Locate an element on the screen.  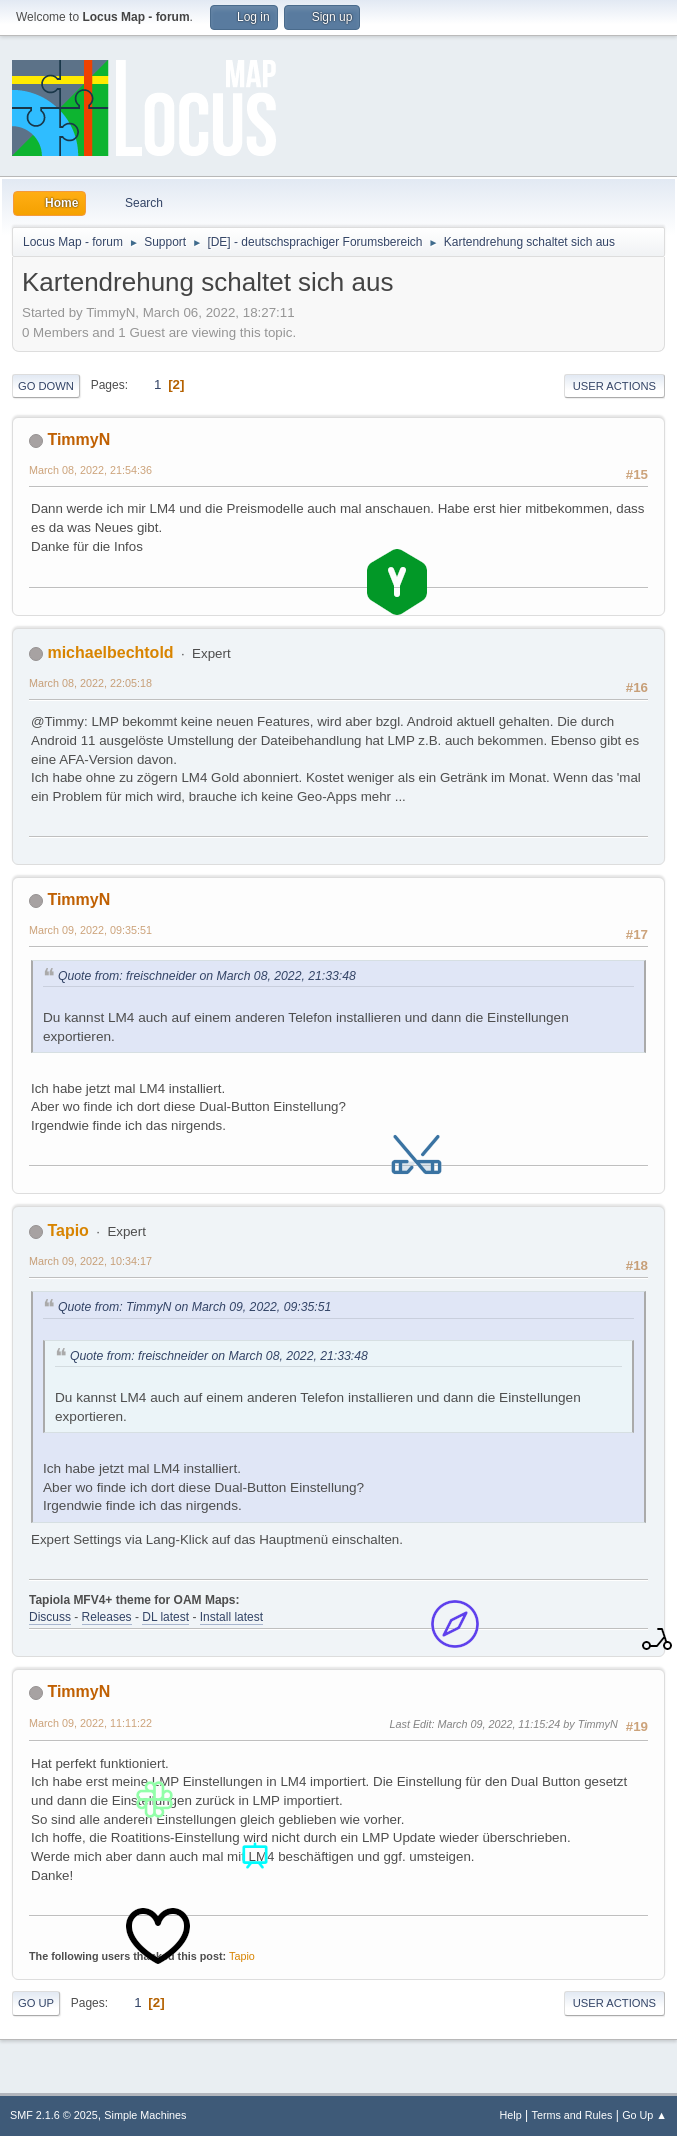
select scooter as transportation mode is located at coordinates (657, 1640).